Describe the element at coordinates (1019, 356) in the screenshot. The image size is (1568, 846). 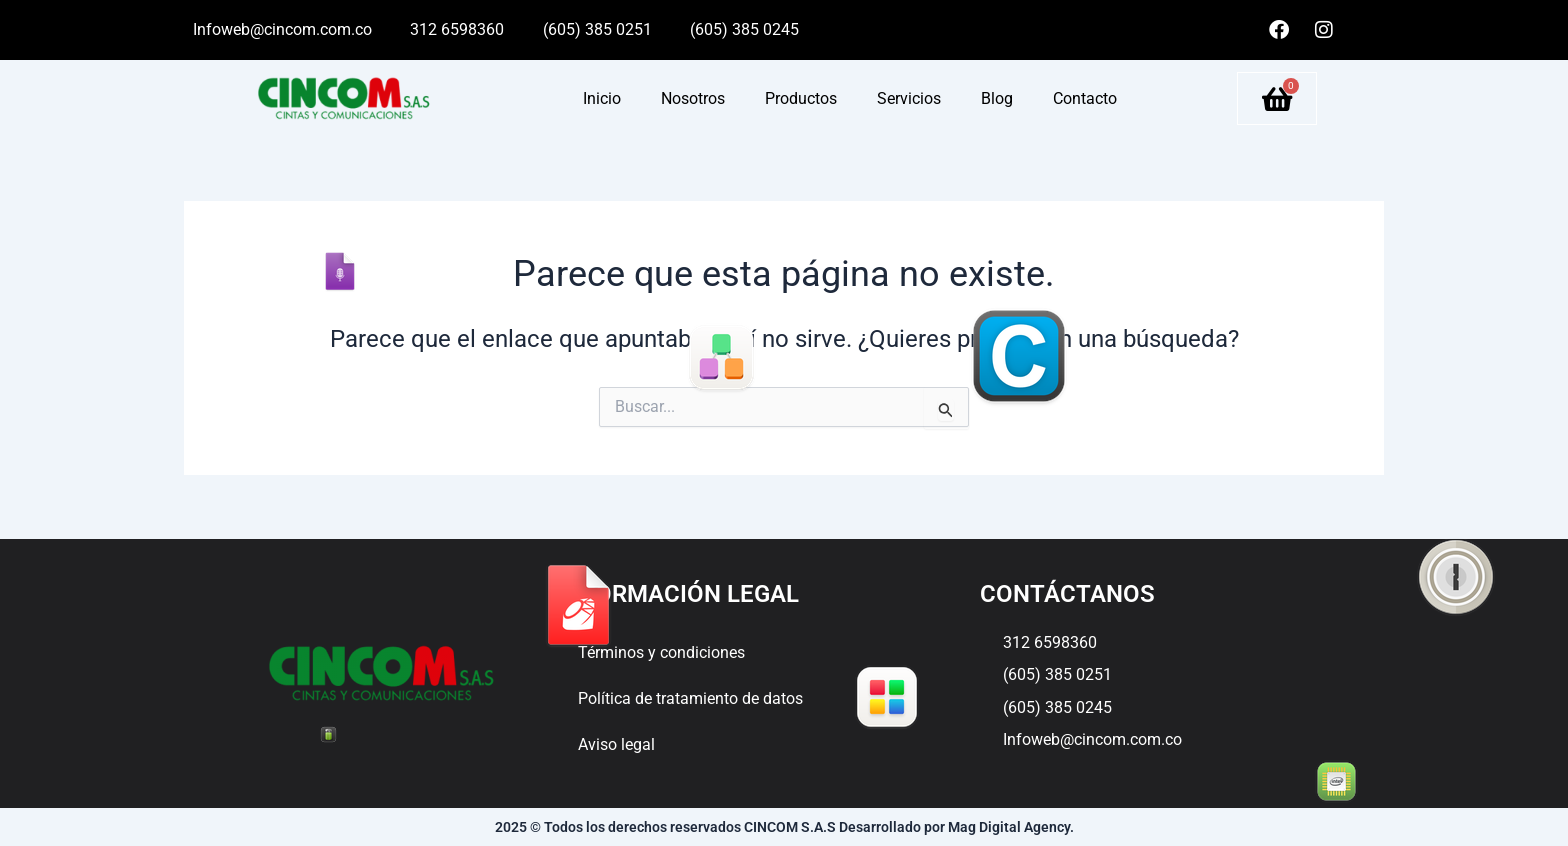
I see `launch the cemu wii u emulator` at that location.